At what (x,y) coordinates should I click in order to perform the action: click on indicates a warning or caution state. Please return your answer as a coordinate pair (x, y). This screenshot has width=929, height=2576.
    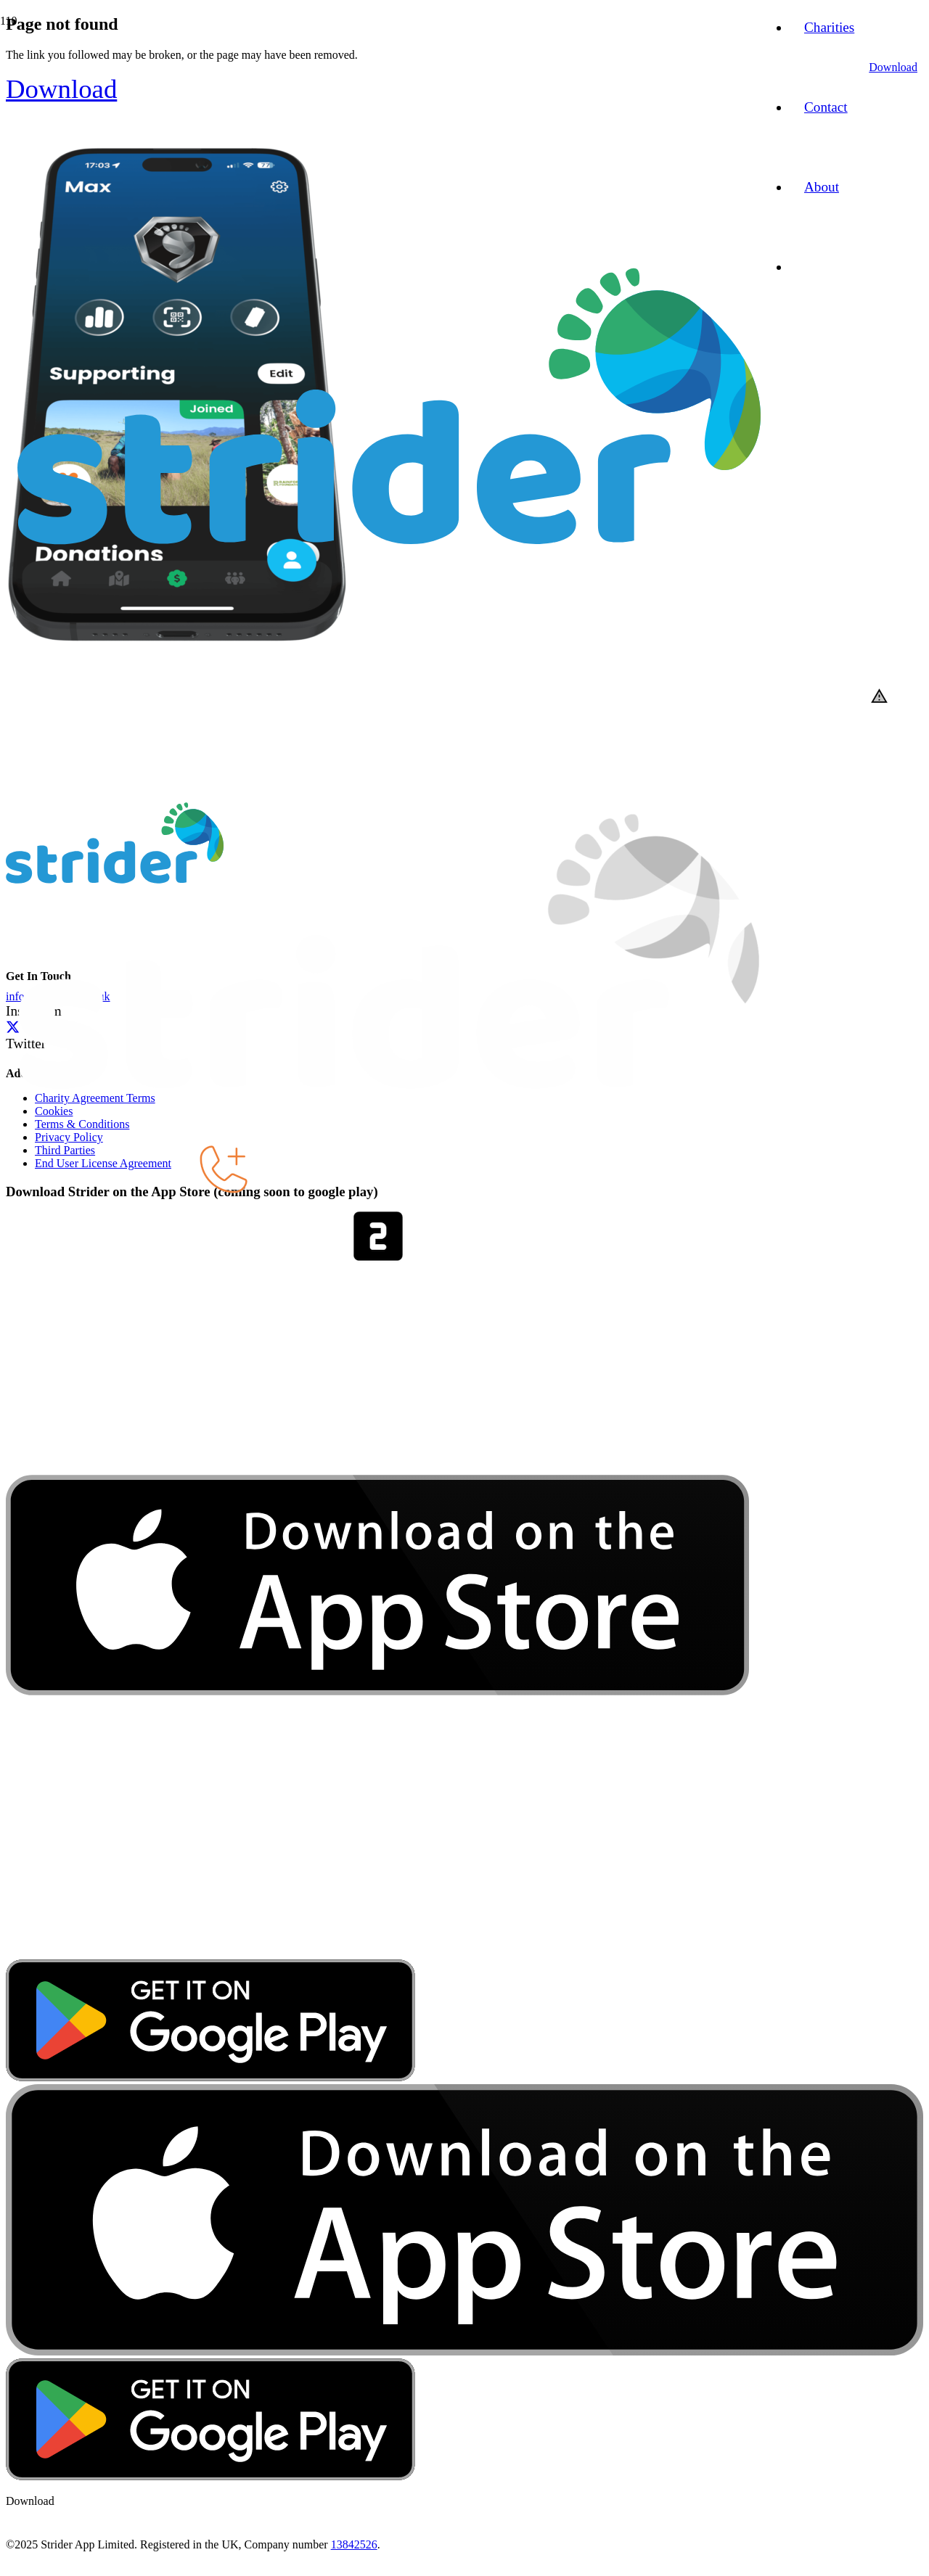
    Looking at the image, I should click on (879, 696).